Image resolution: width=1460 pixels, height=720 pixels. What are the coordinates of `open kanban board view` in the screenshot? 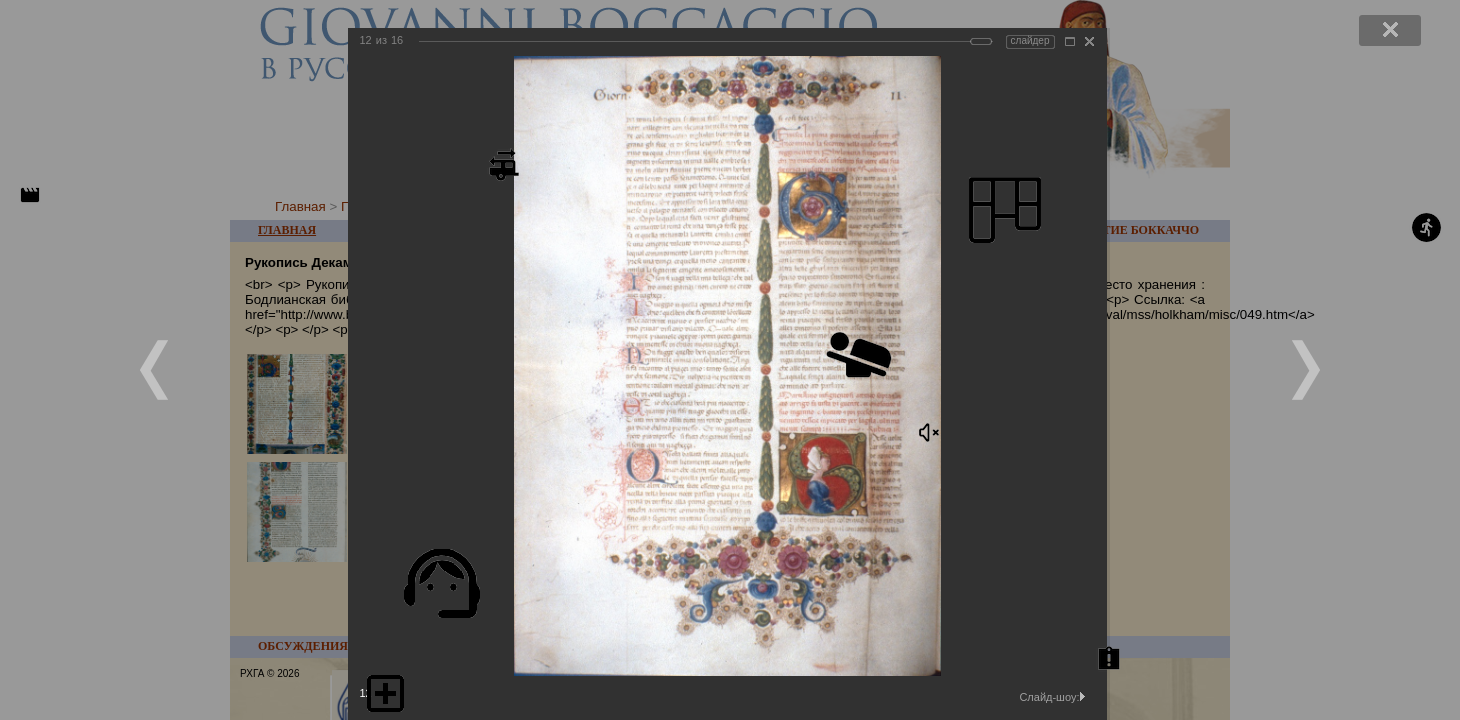 It's located at (1005, 207).